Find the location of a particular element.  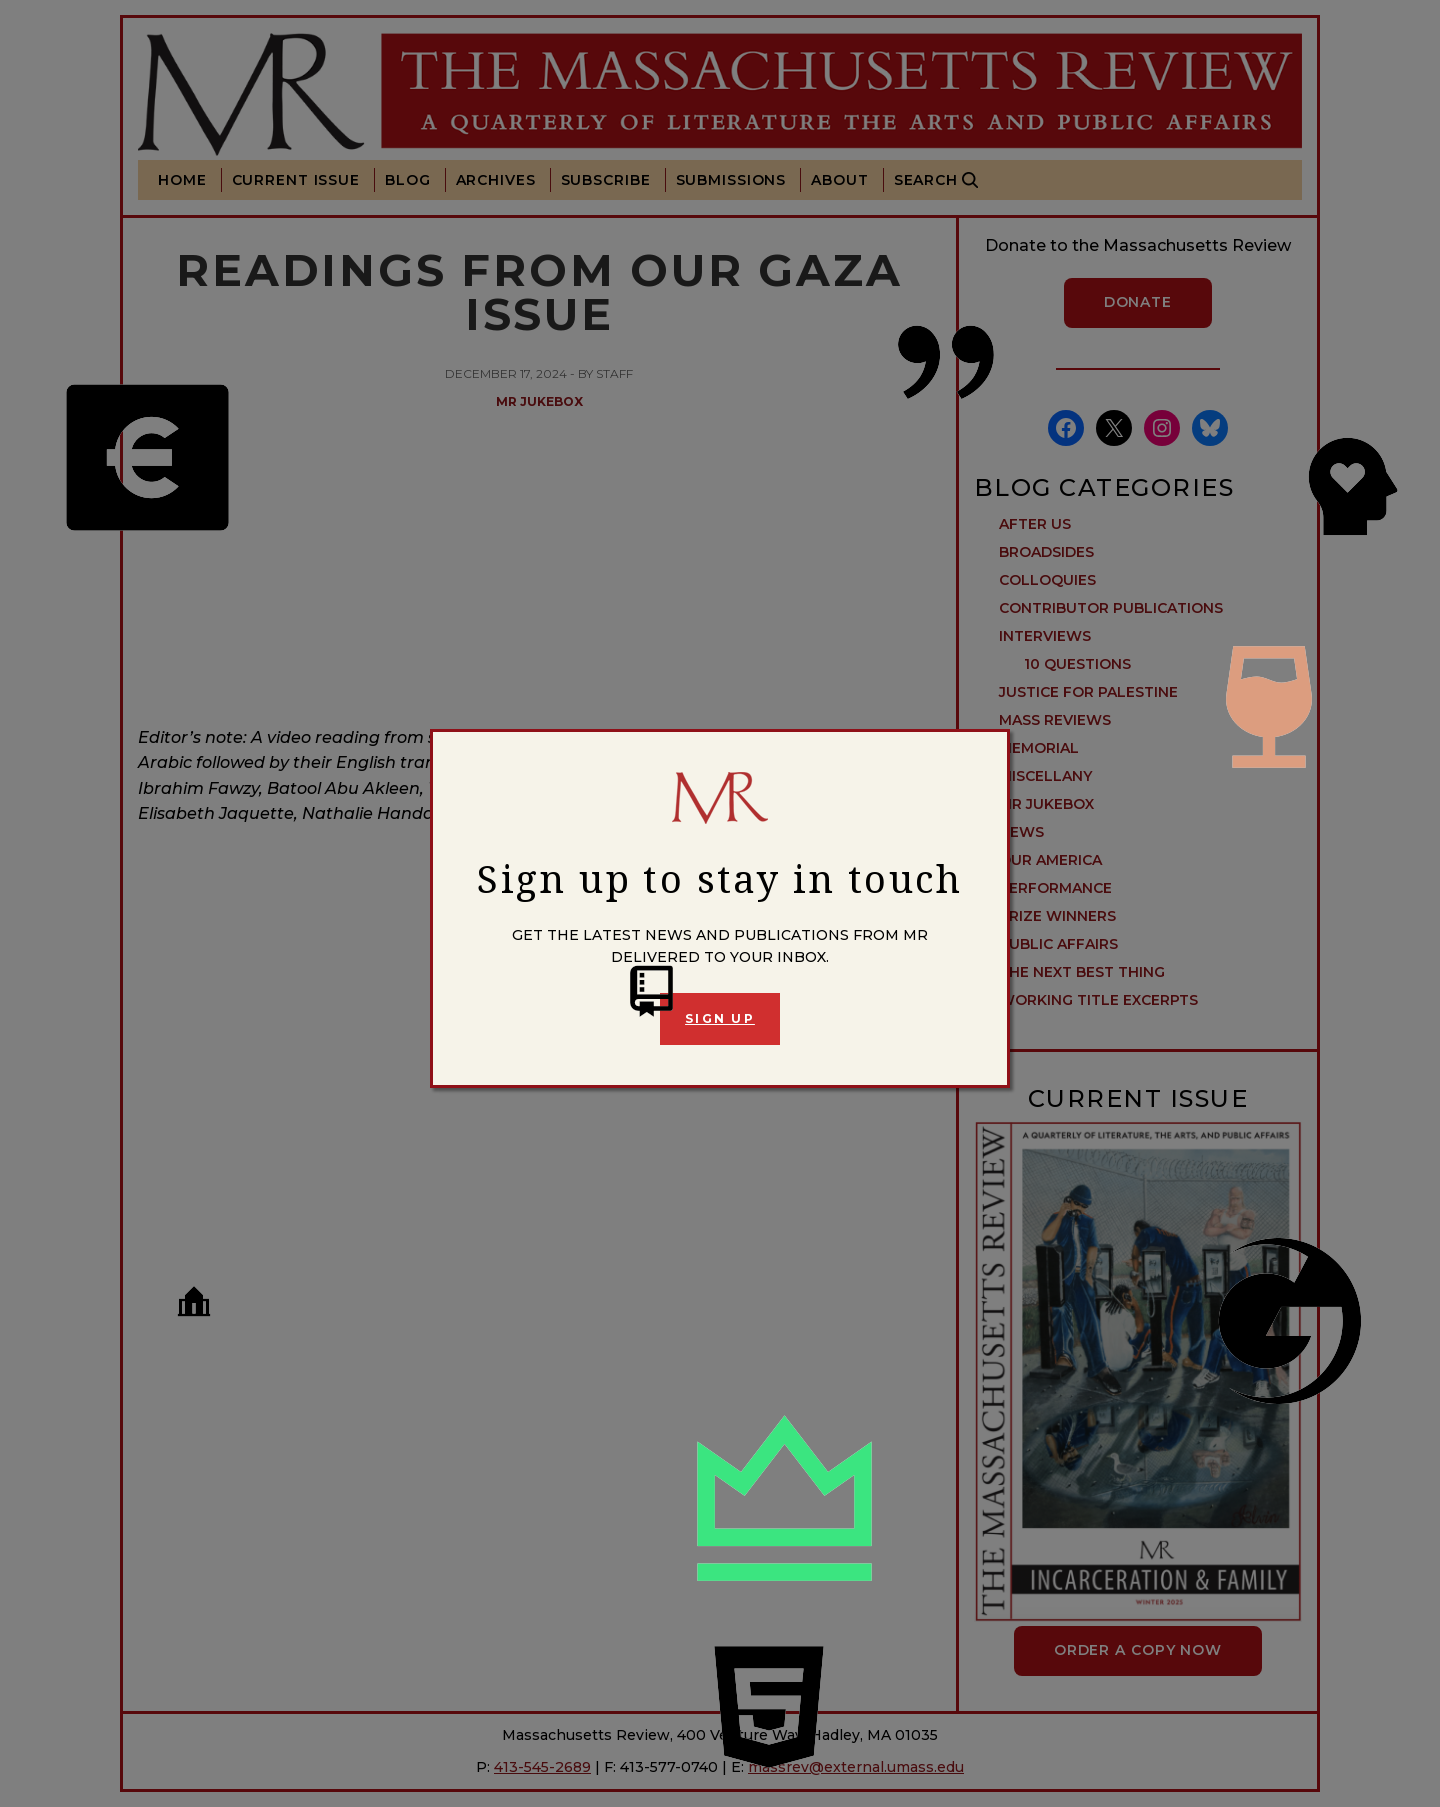

gcore brand logo is located at coordinates (1290, 1321).